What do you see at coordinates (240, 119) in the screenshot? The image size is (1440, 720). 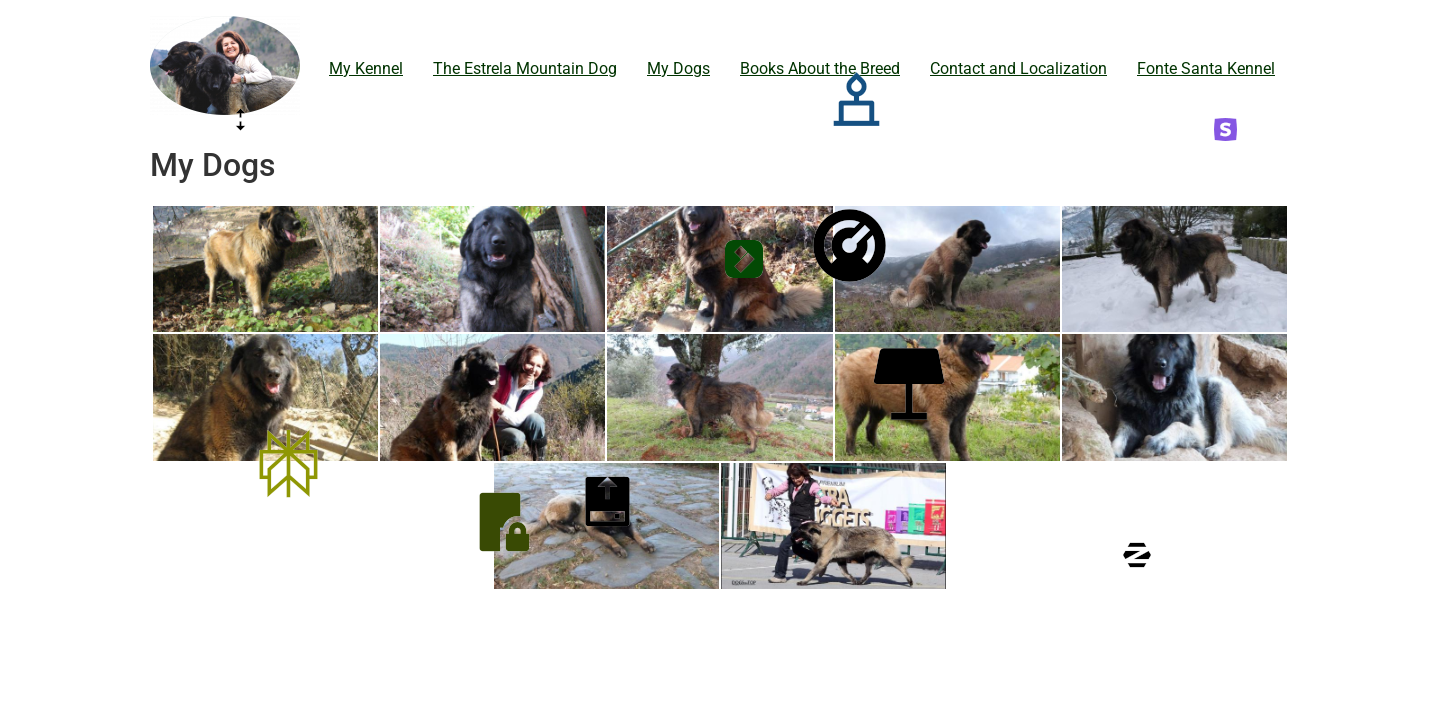 I see `expand content vertically` at bounding box center [240, 119].